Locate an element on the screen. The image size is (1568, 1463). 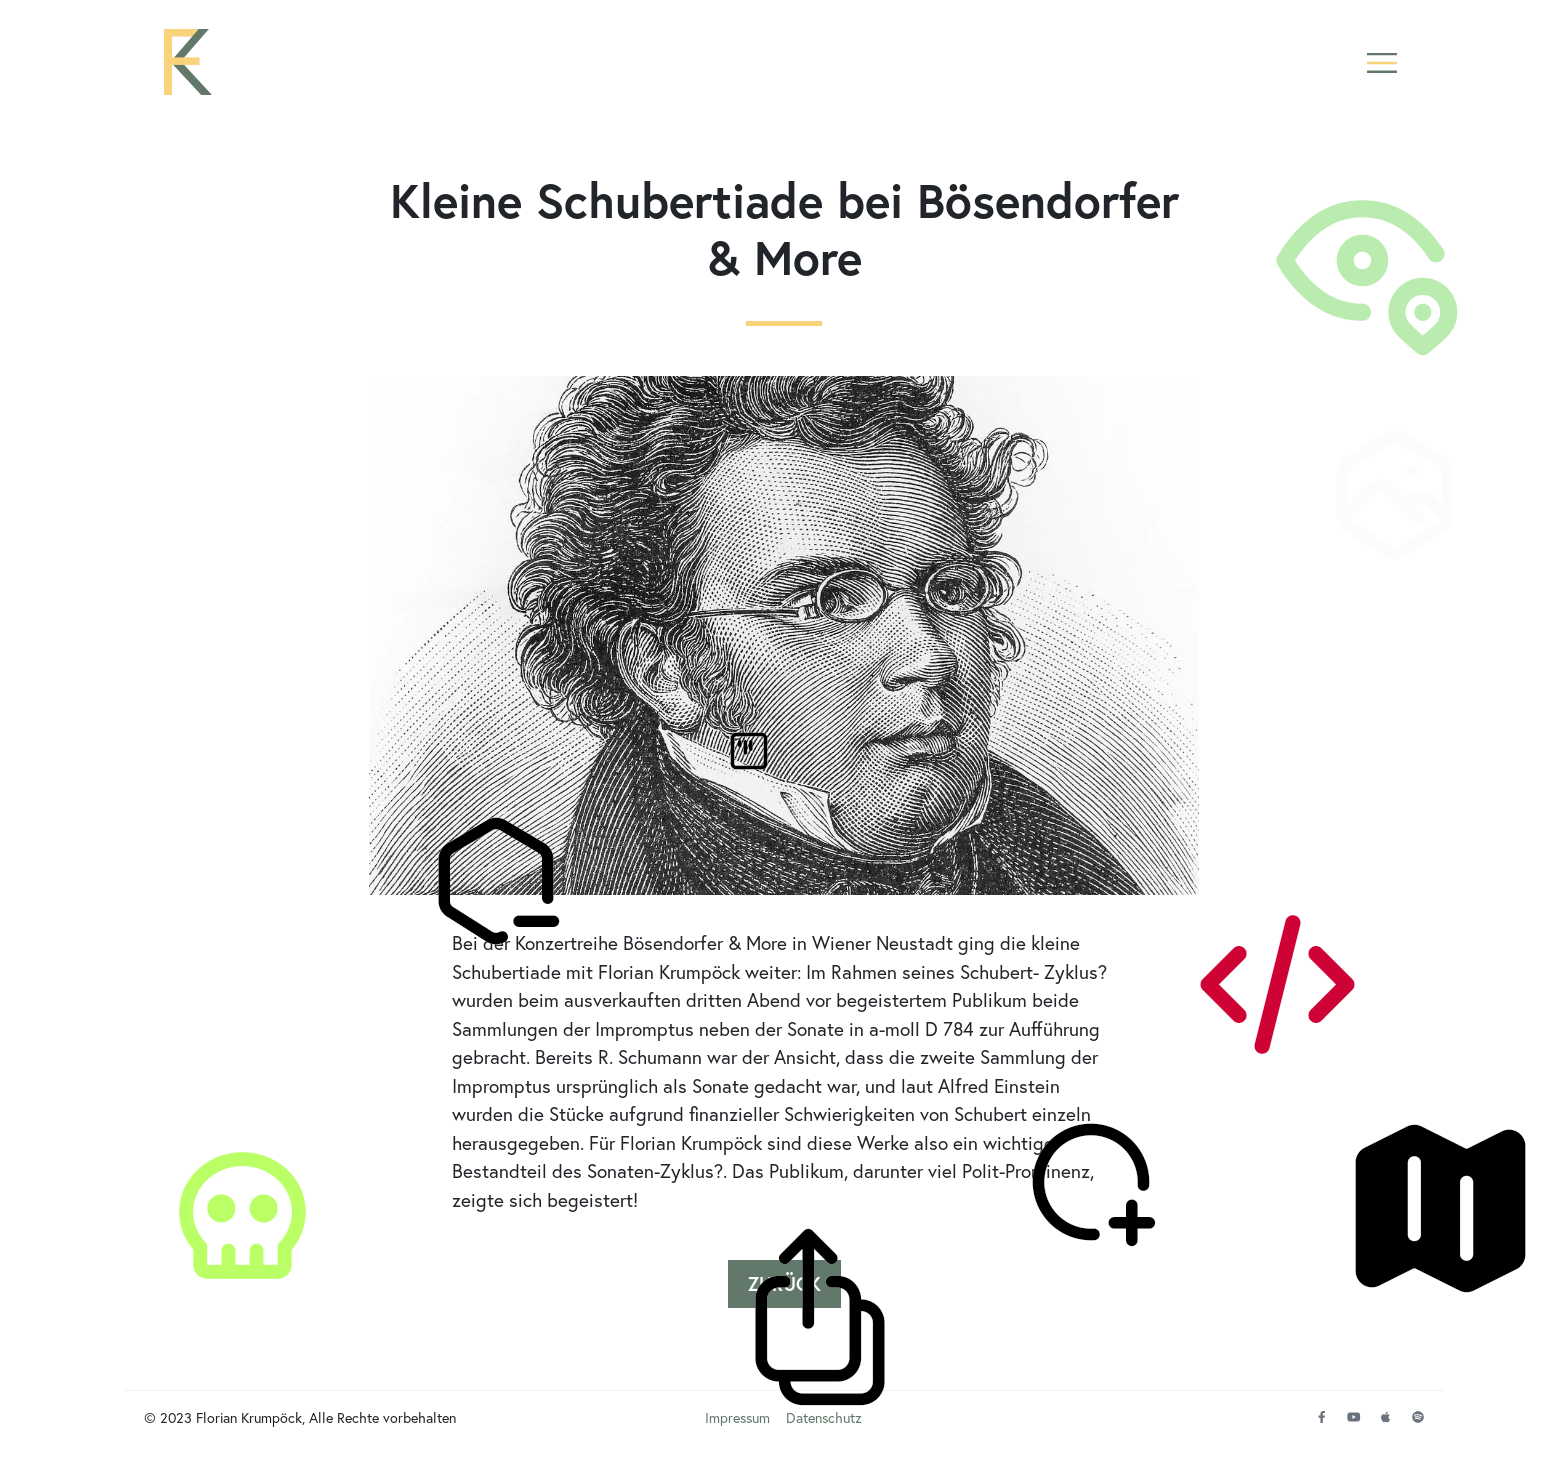
add a new item or entry is located at coordinates (1091, 1182).